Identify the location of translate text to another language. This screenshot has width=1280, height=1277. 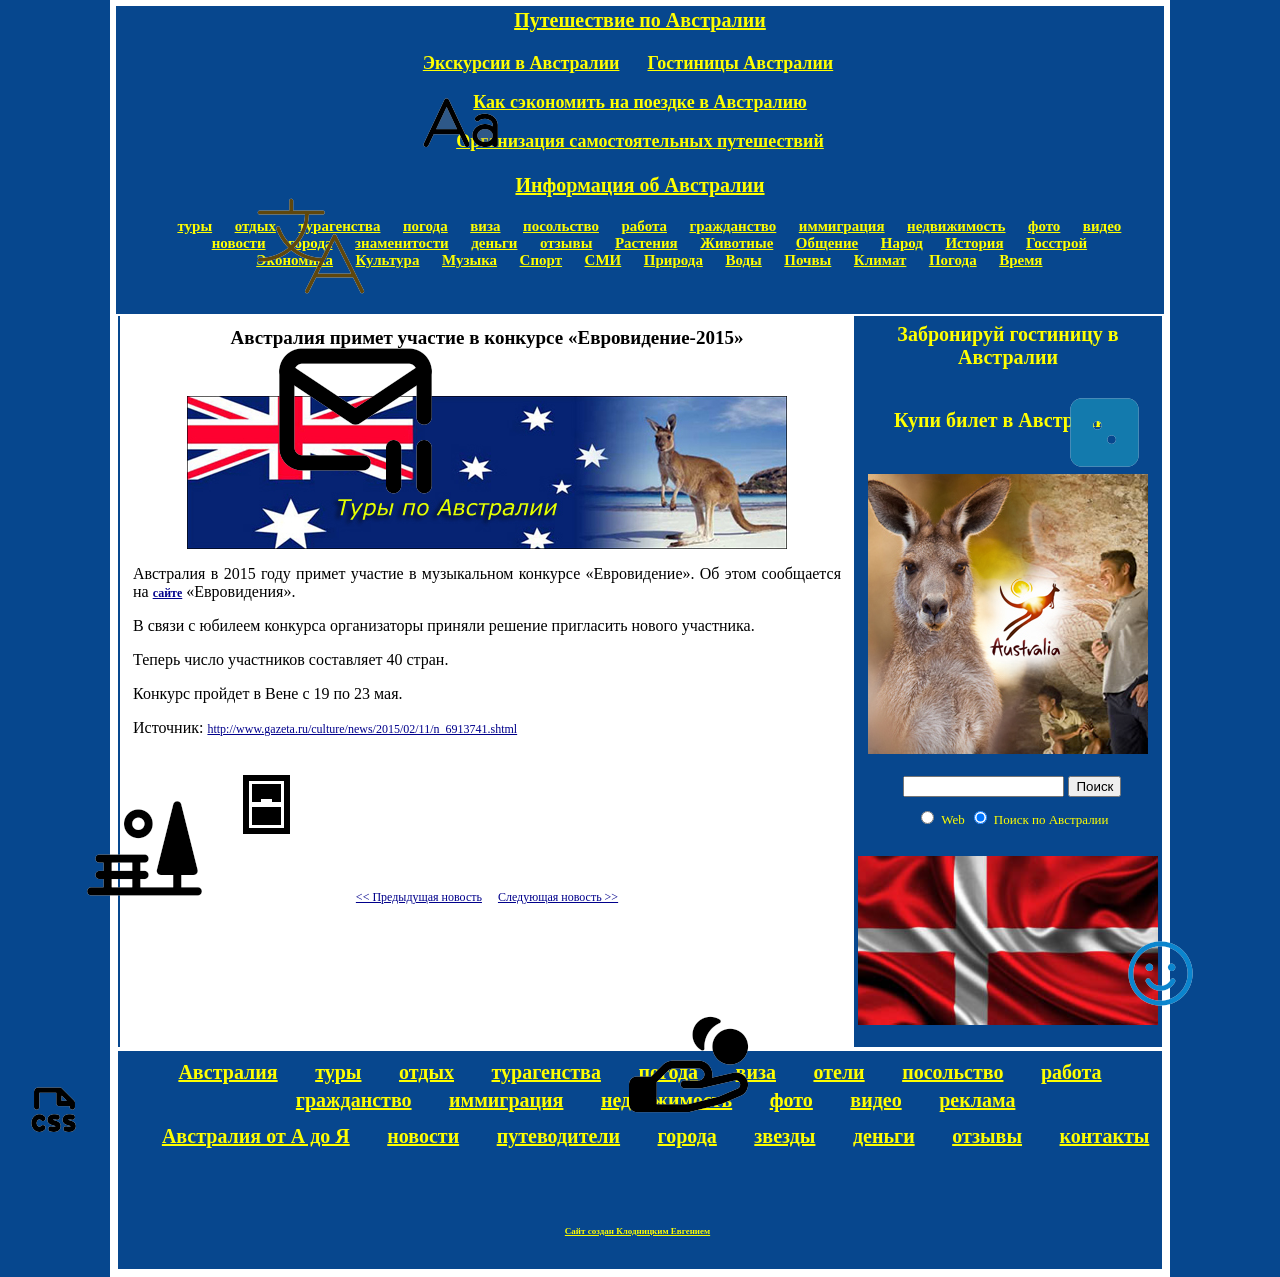
(307, 248).